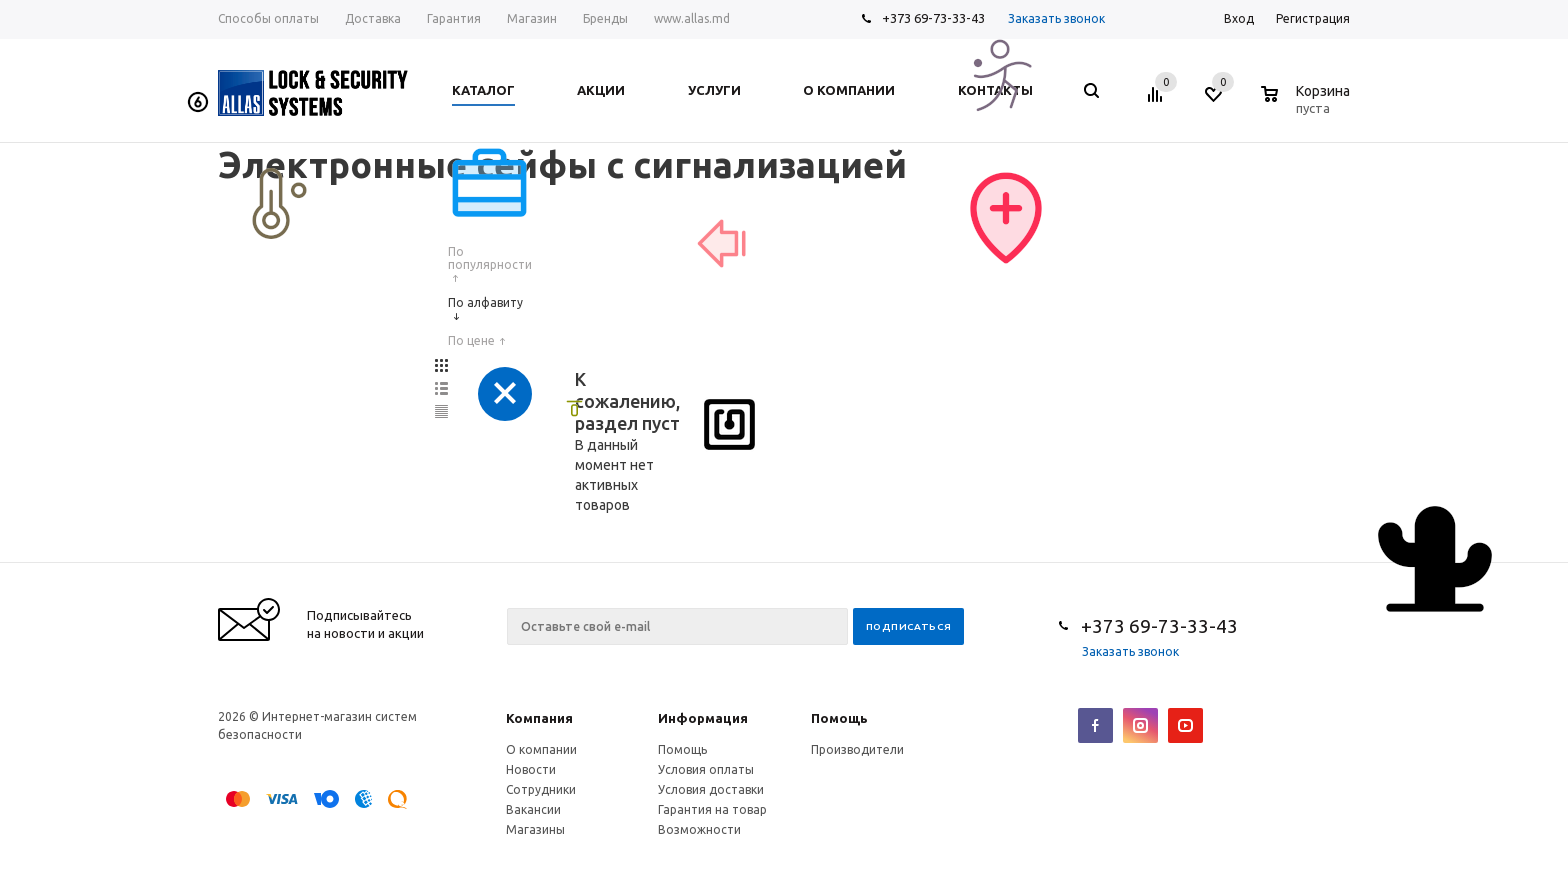 The image size is (1568, 884). I want to click on tap to enable nfc connectivity, so click(729, 424).